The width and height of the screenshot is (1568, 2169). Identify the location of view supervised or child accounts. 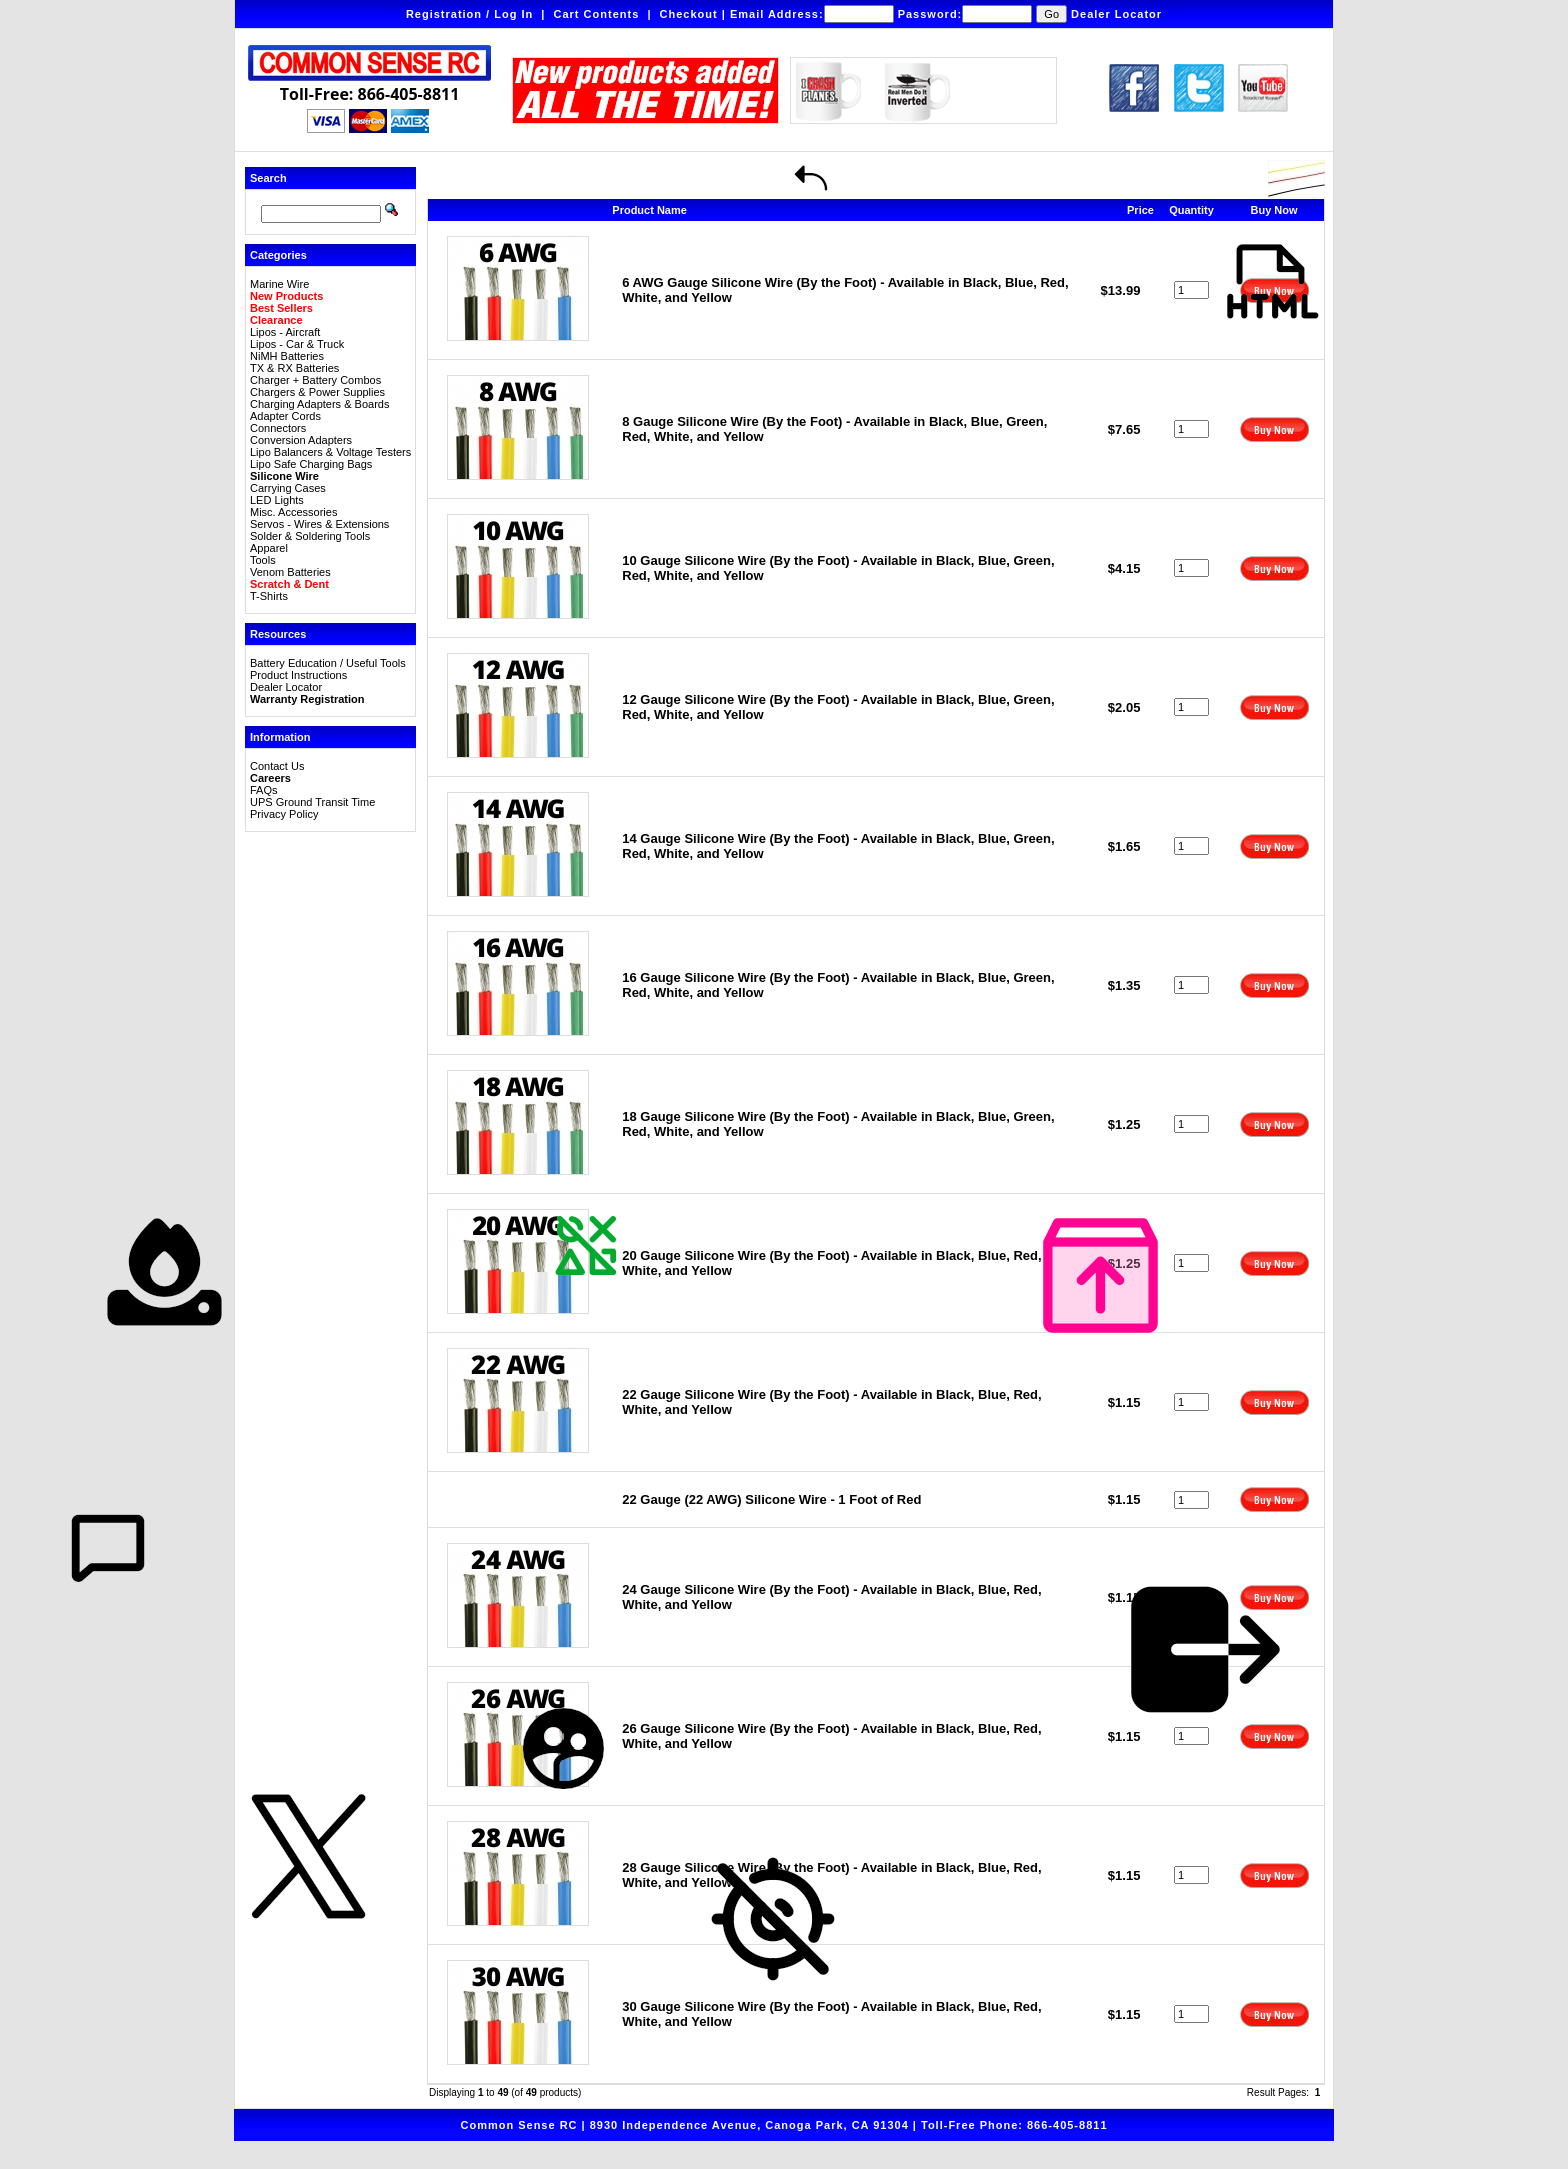
(563, 1748).